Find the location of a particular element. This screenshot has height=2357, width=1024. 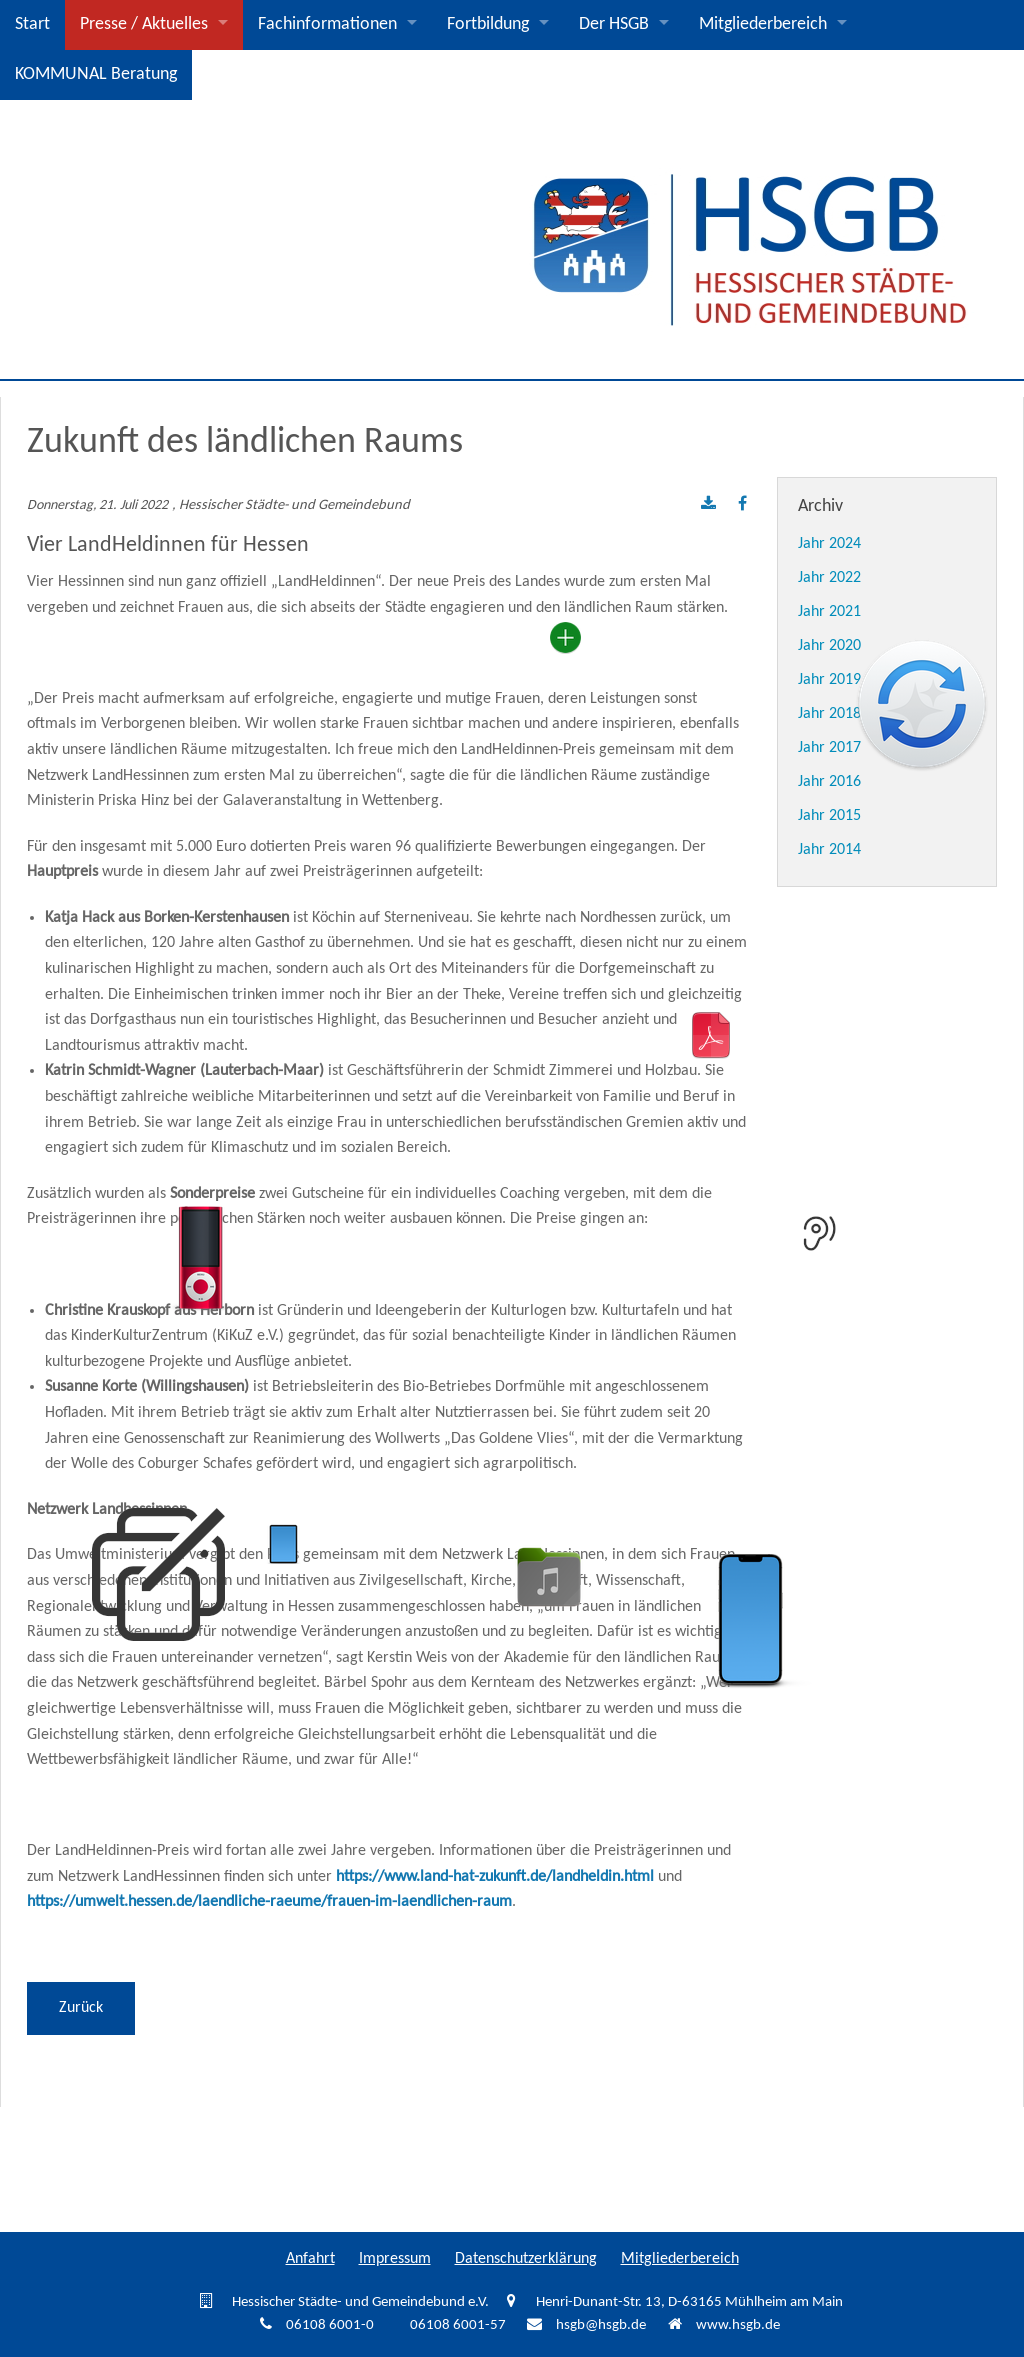

open your music folder is located at coordinates (549, 1577).